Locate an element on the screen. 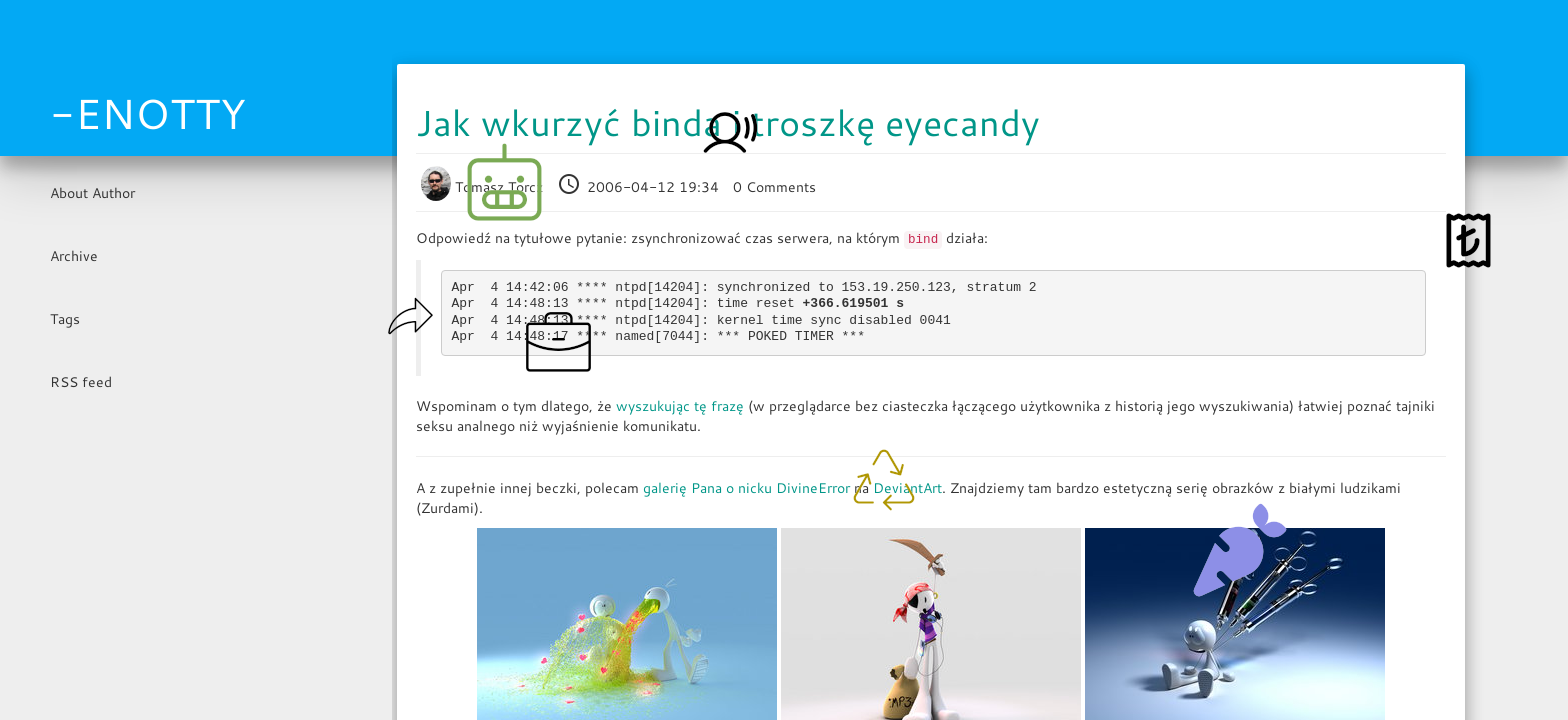 The image size is (1568, 720). browse vegetable or produce category is located at coordinates (1236, 553).